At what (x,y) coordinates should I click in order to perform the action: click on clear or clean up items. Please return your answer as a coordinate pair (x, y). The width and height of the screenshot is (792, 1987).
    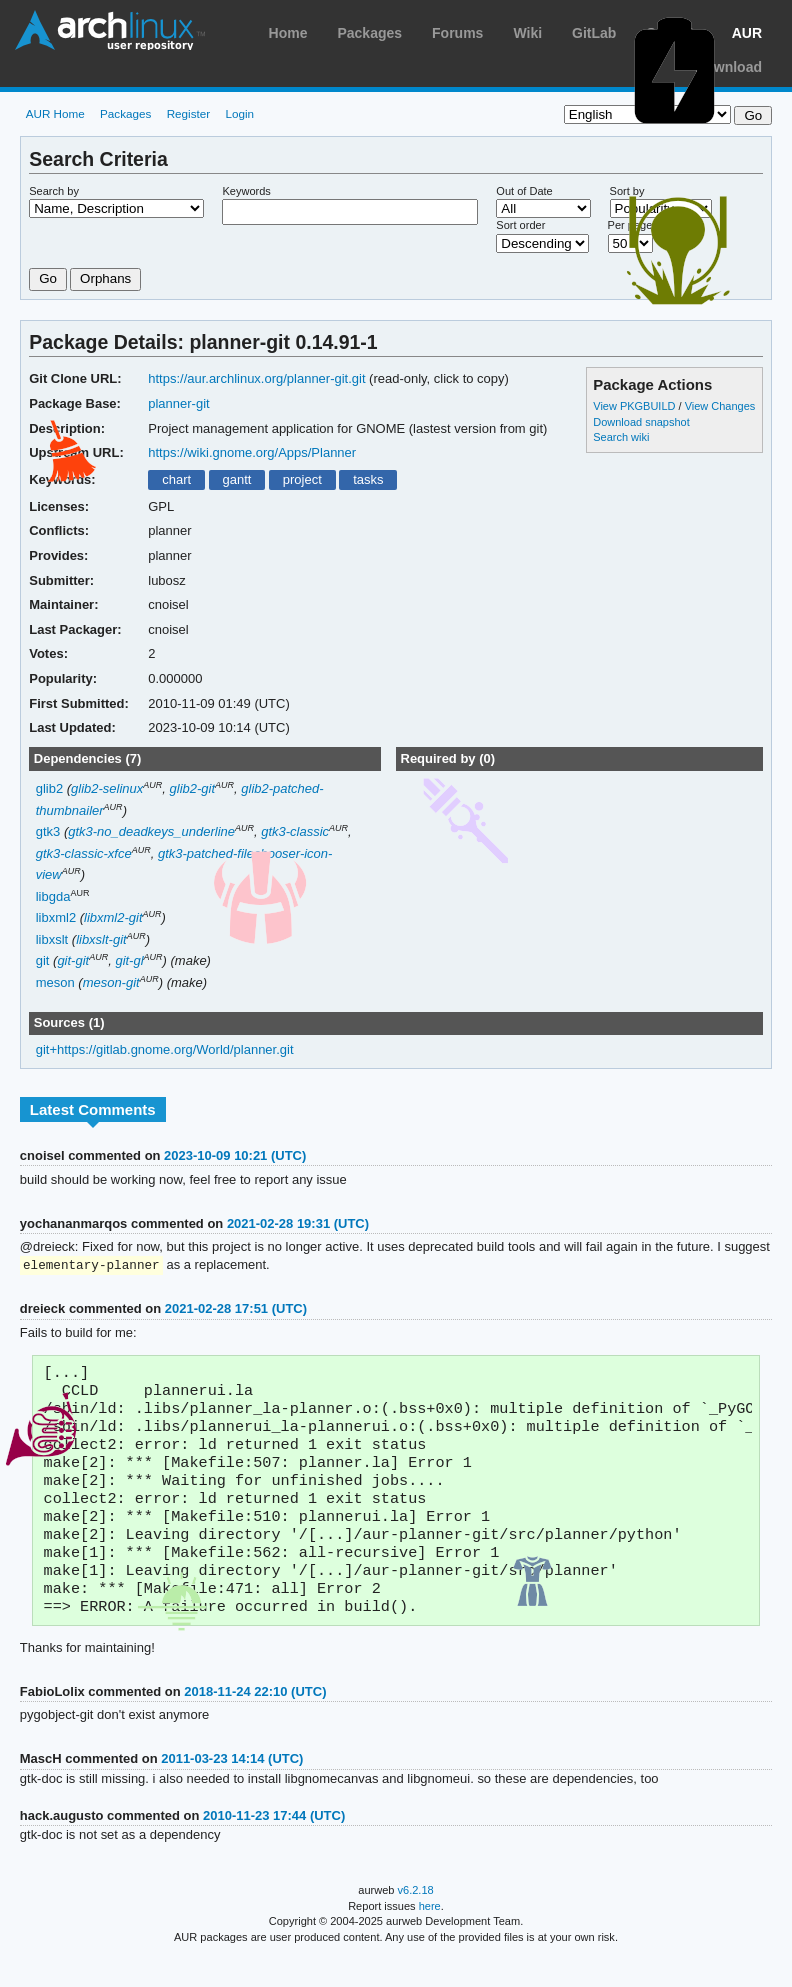
    Looking at the image, I should click on (64, 452).